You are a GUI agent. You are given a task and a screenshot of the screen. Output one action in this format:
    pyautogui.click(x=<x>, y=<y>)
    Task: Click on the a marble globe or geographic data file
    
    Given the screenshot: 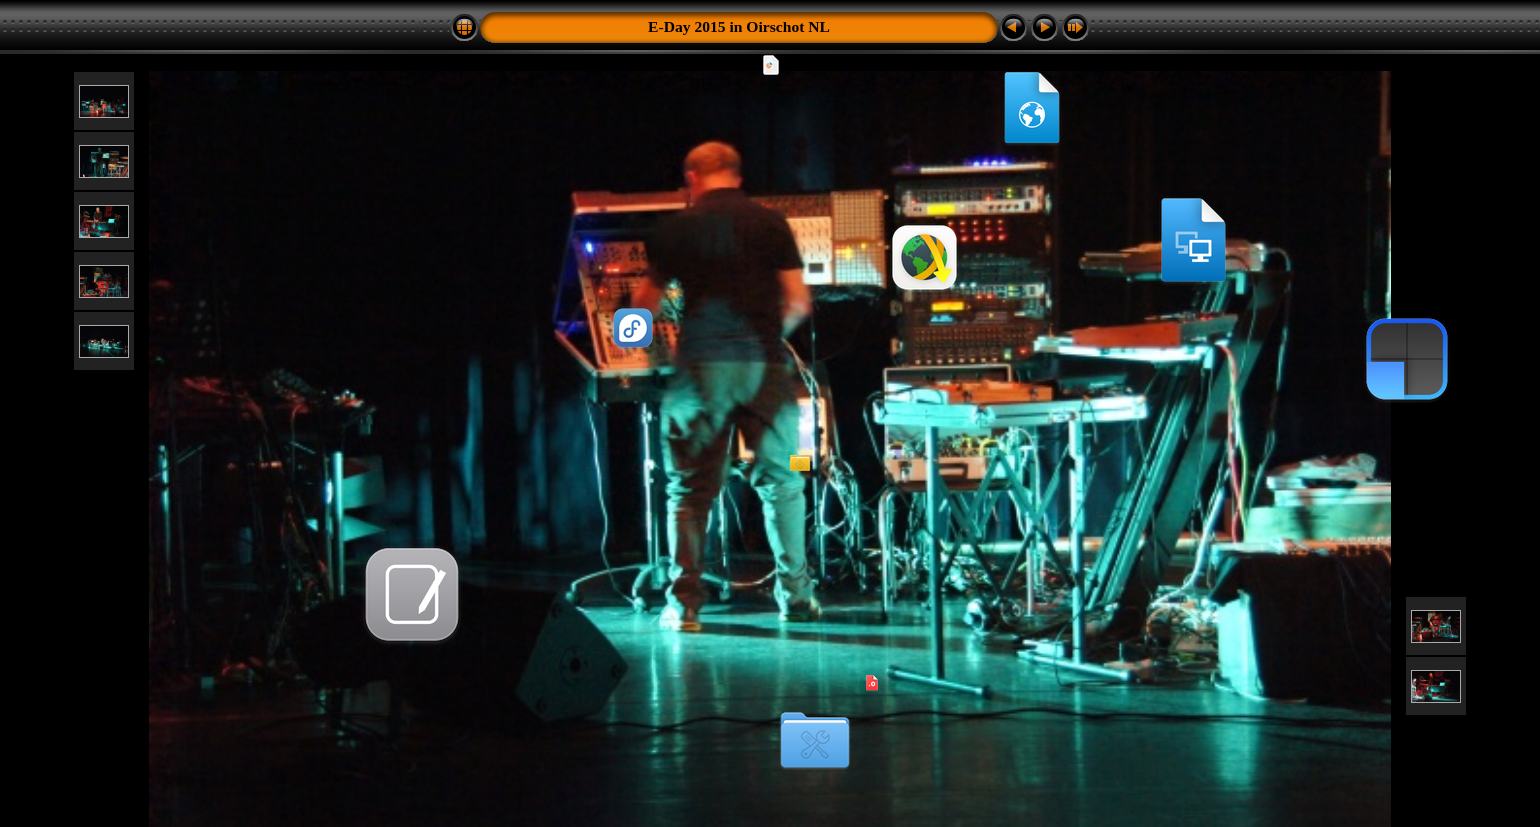 What is the action you would take?
    pyautogui.click(x=1032, y=109)
    